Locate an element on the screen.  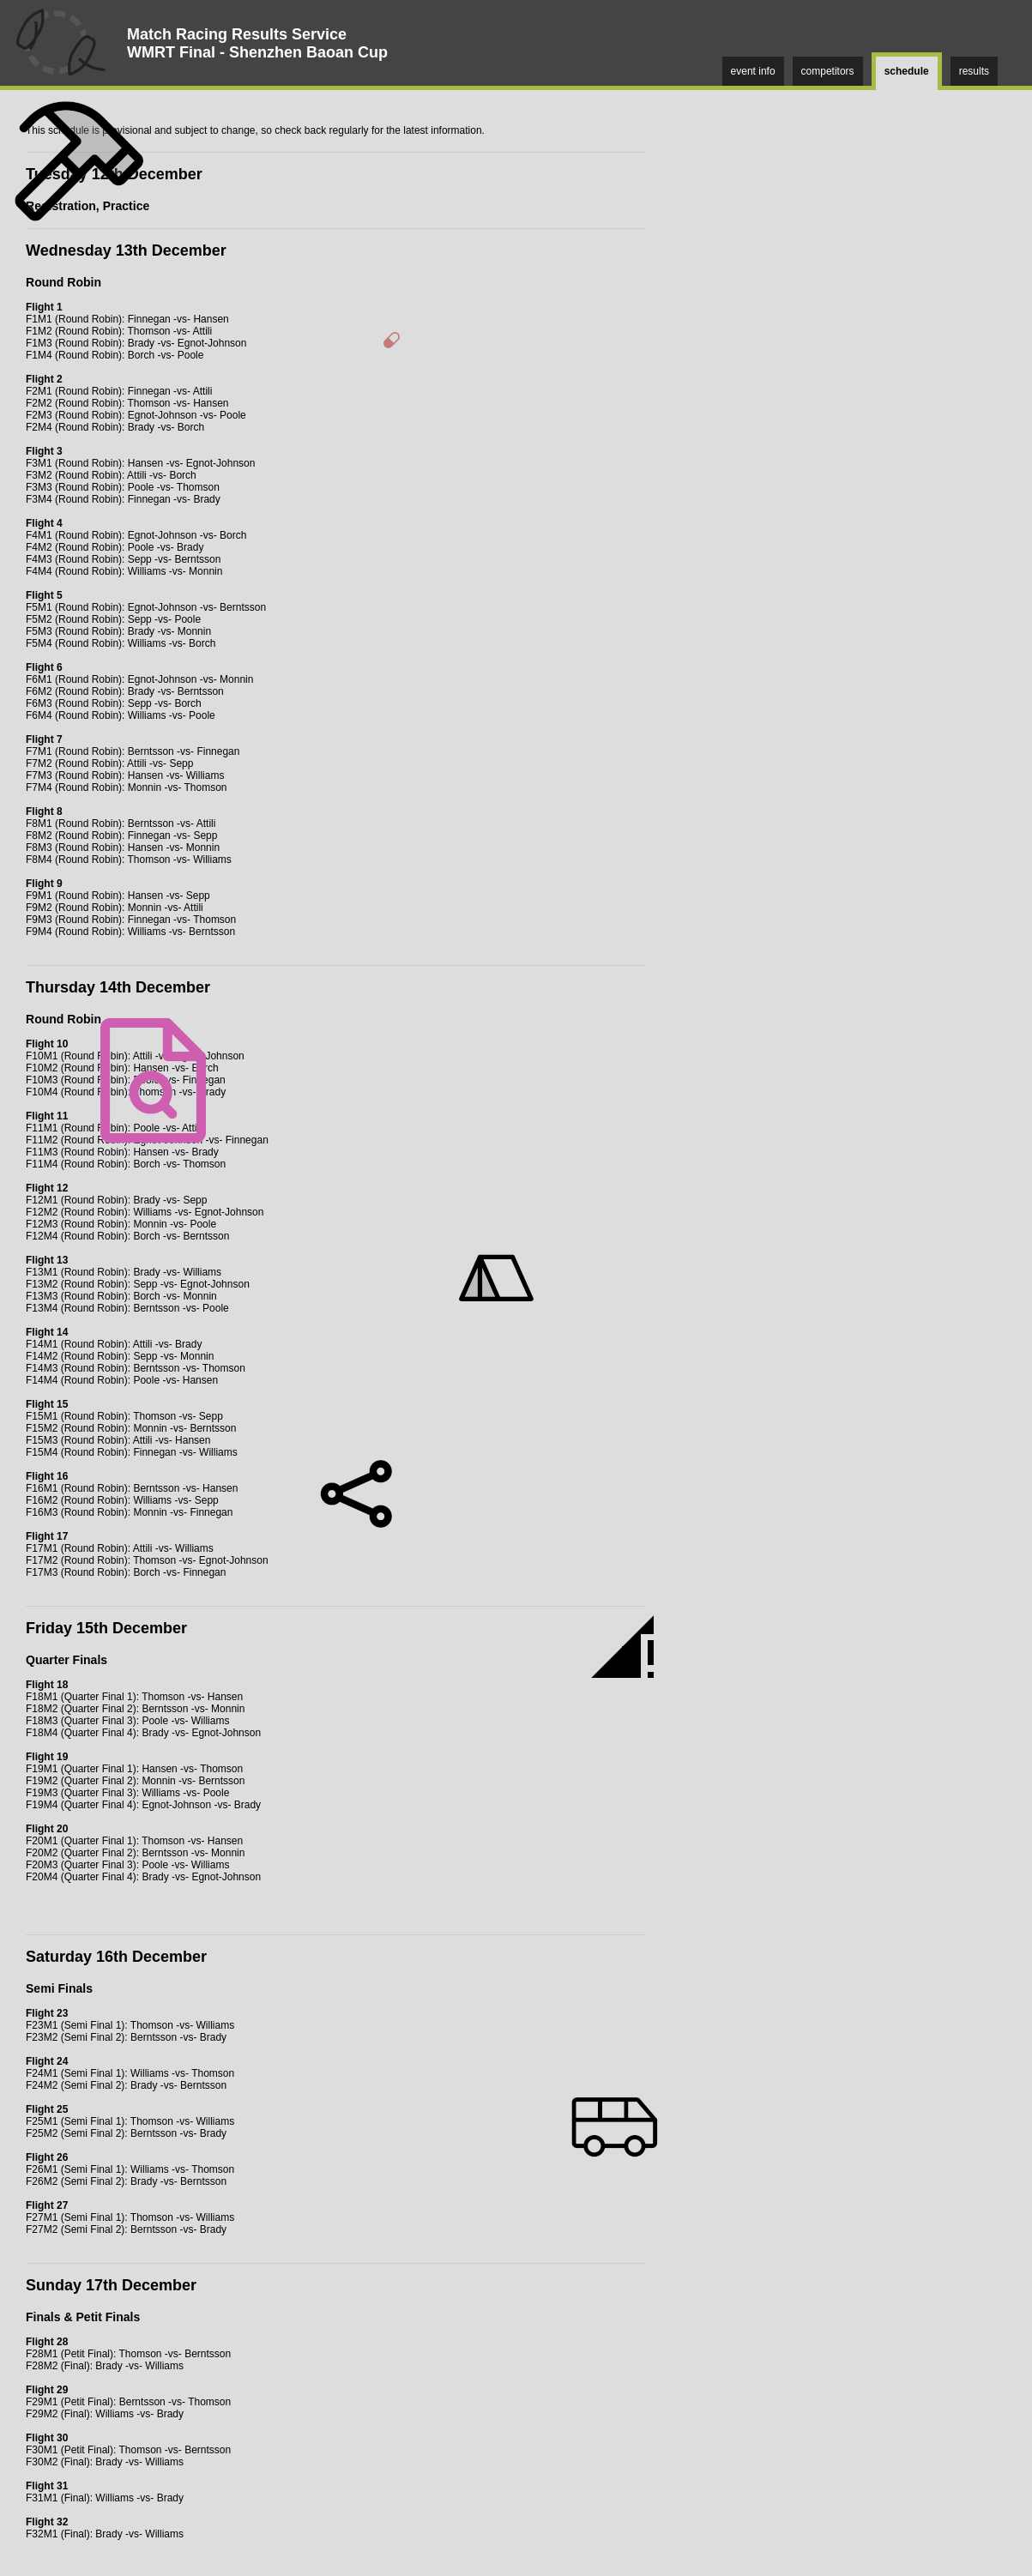
view camping or outdoor locations is located at coordinates (496, 1280).